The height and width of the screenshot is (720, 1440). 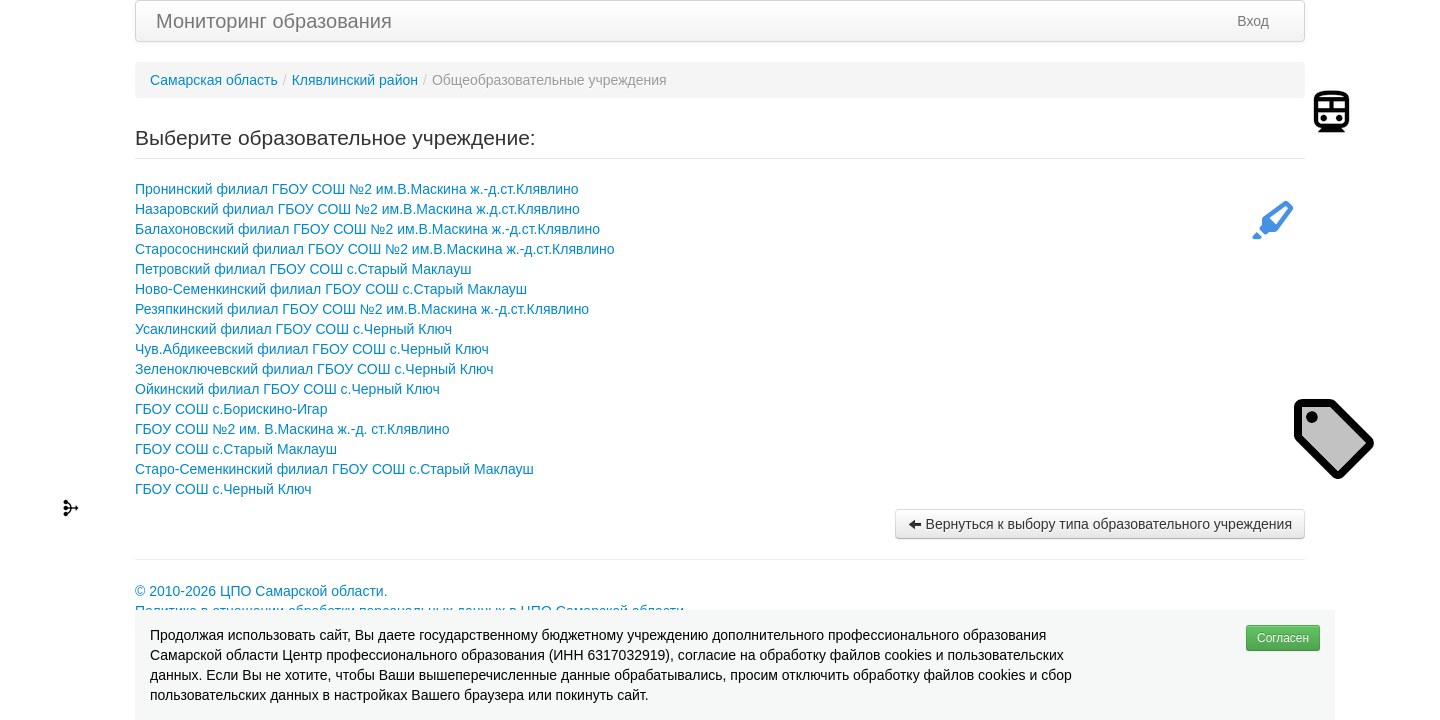 What do you see at coordinates (71, 508) in the screenshot?
I see `merge or combine multiple inputs into one output` at bounding box center [71, 508].